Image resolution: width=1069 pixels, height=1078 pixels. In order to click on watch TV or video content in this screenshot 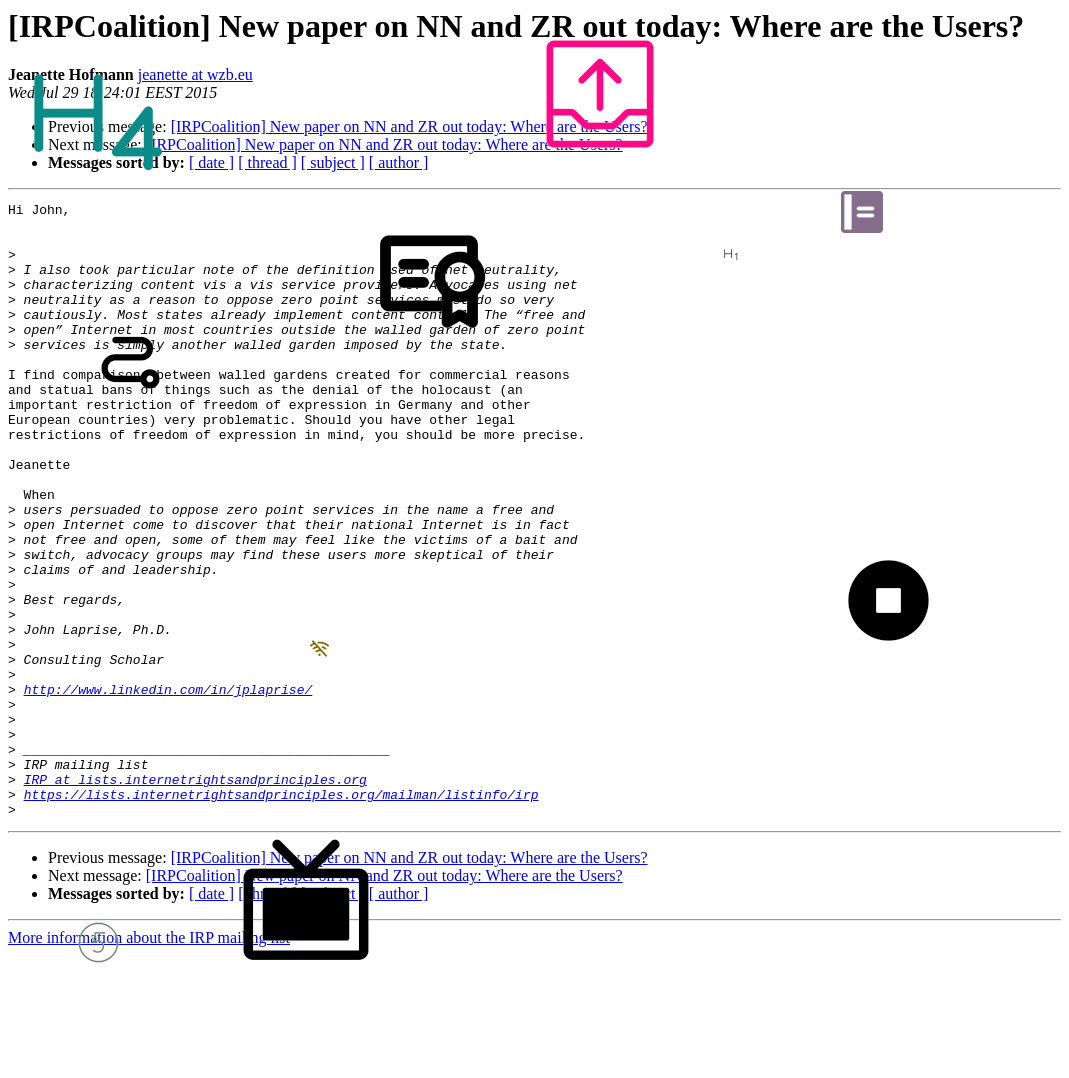, I will do `click(306, 907)`.